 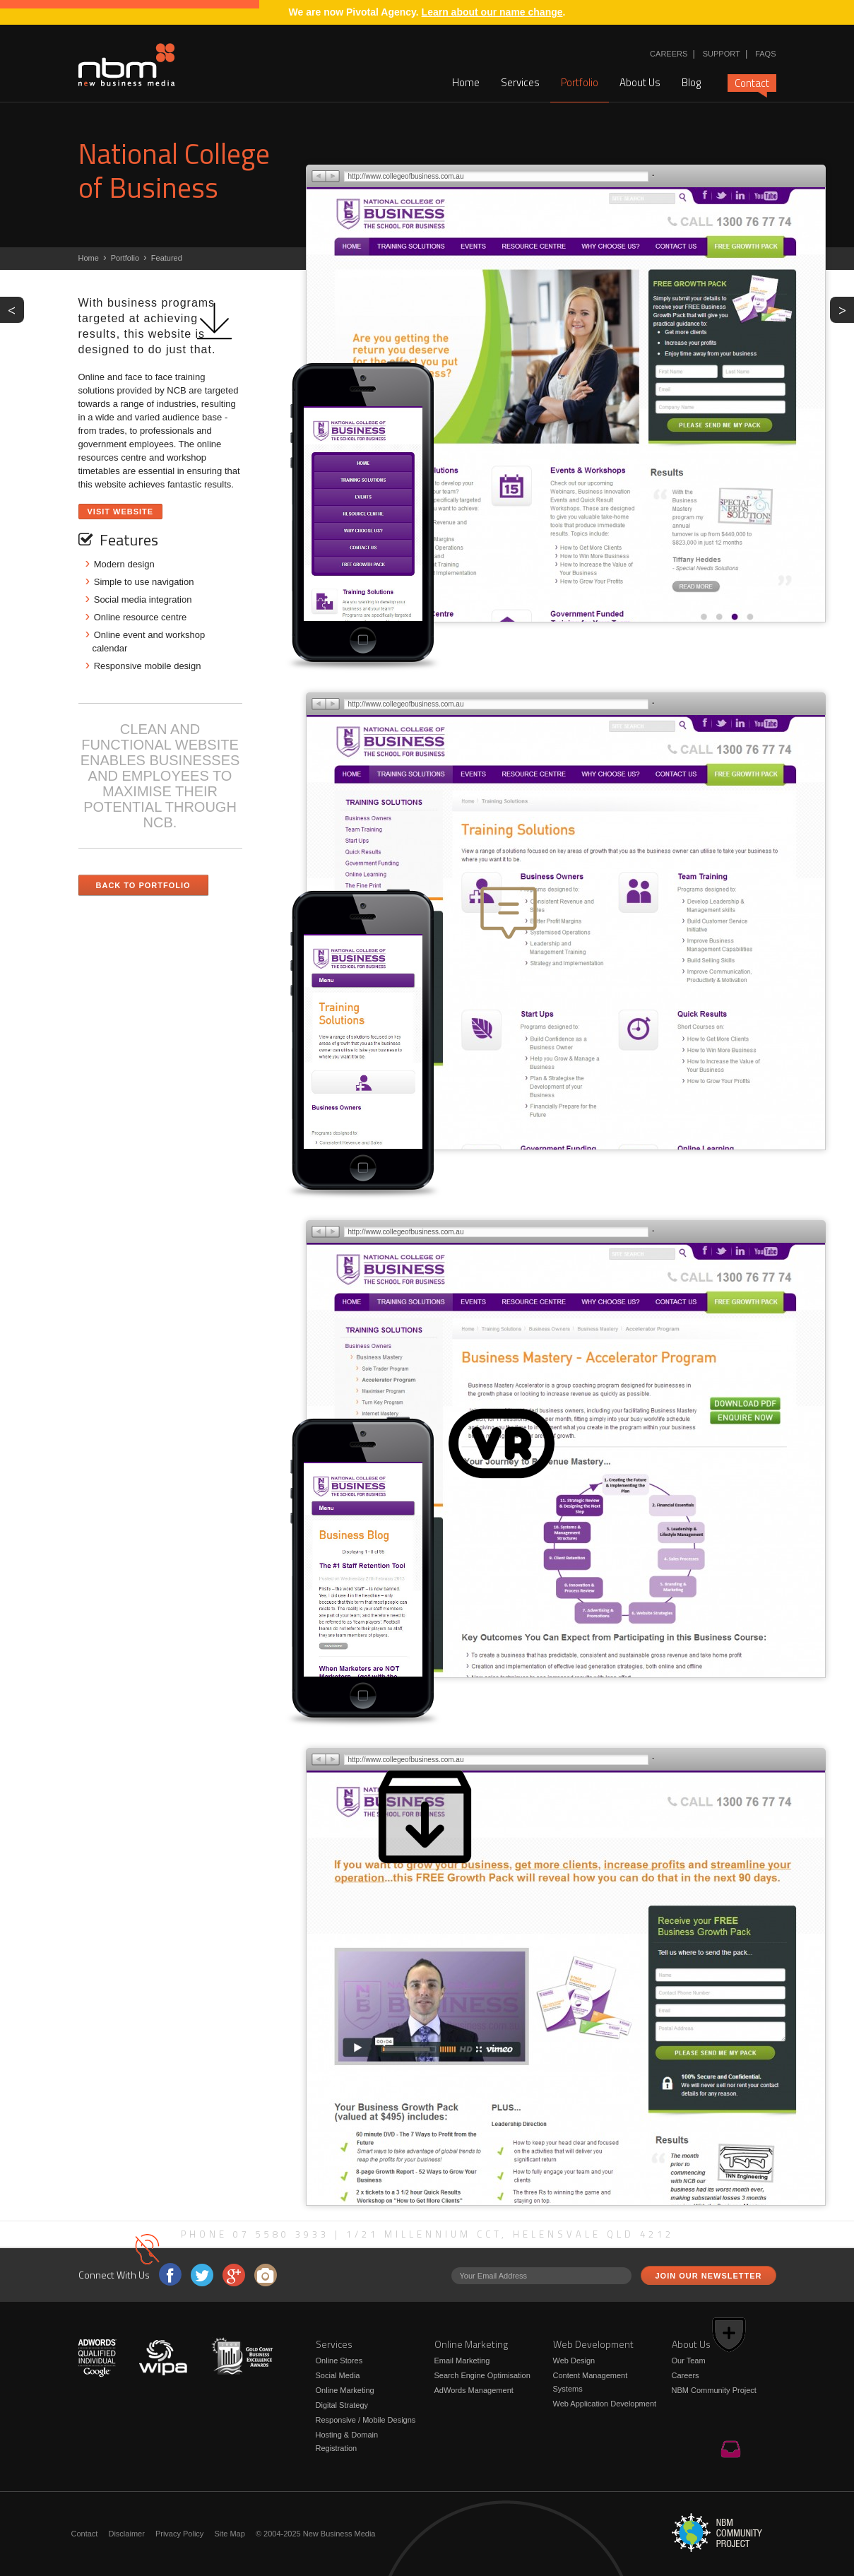 I want to click on download a file or document, so click(x=214, y=321).